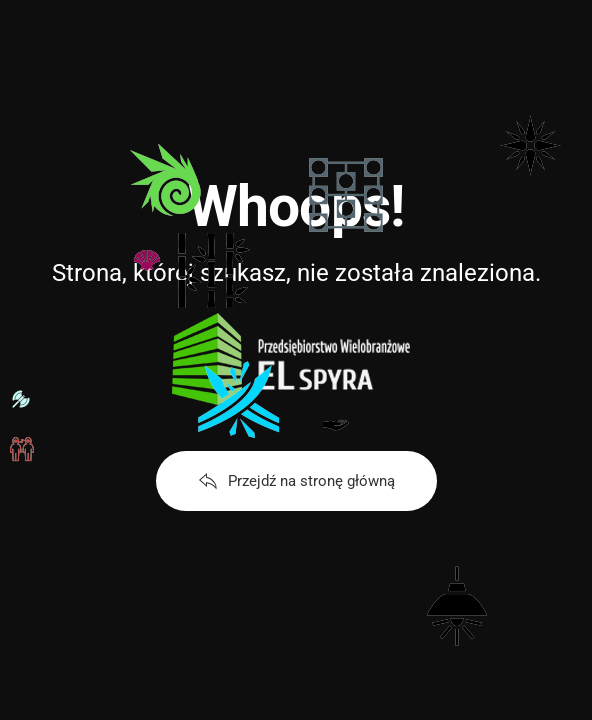 This screenshot has width=592, height=720. What do you see at coordinates (211, 270) in the screenshot?
I see `bamboo plant icon for nature or zen-themed content` at bounding box center [211, 270].